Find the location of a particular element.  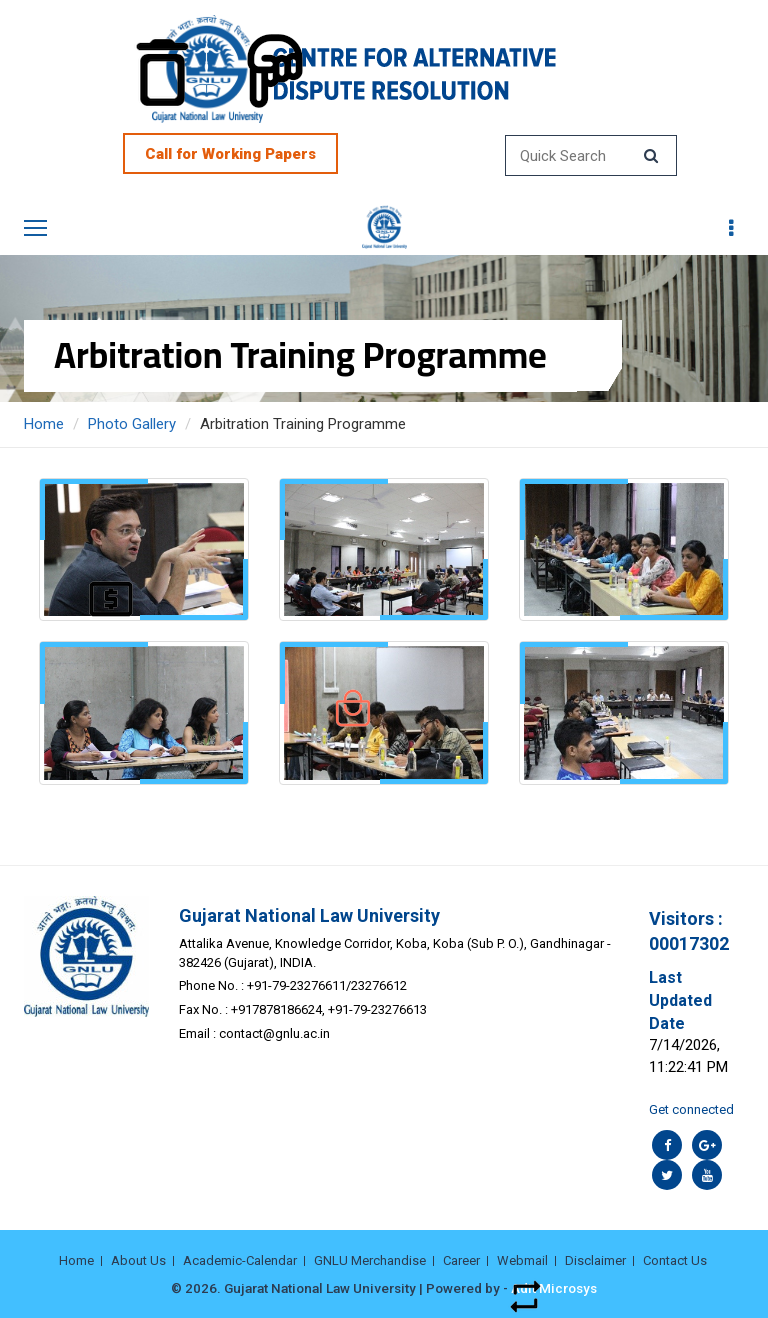

find nearby ATMs or cash machines is located at coordinates (111, 599).